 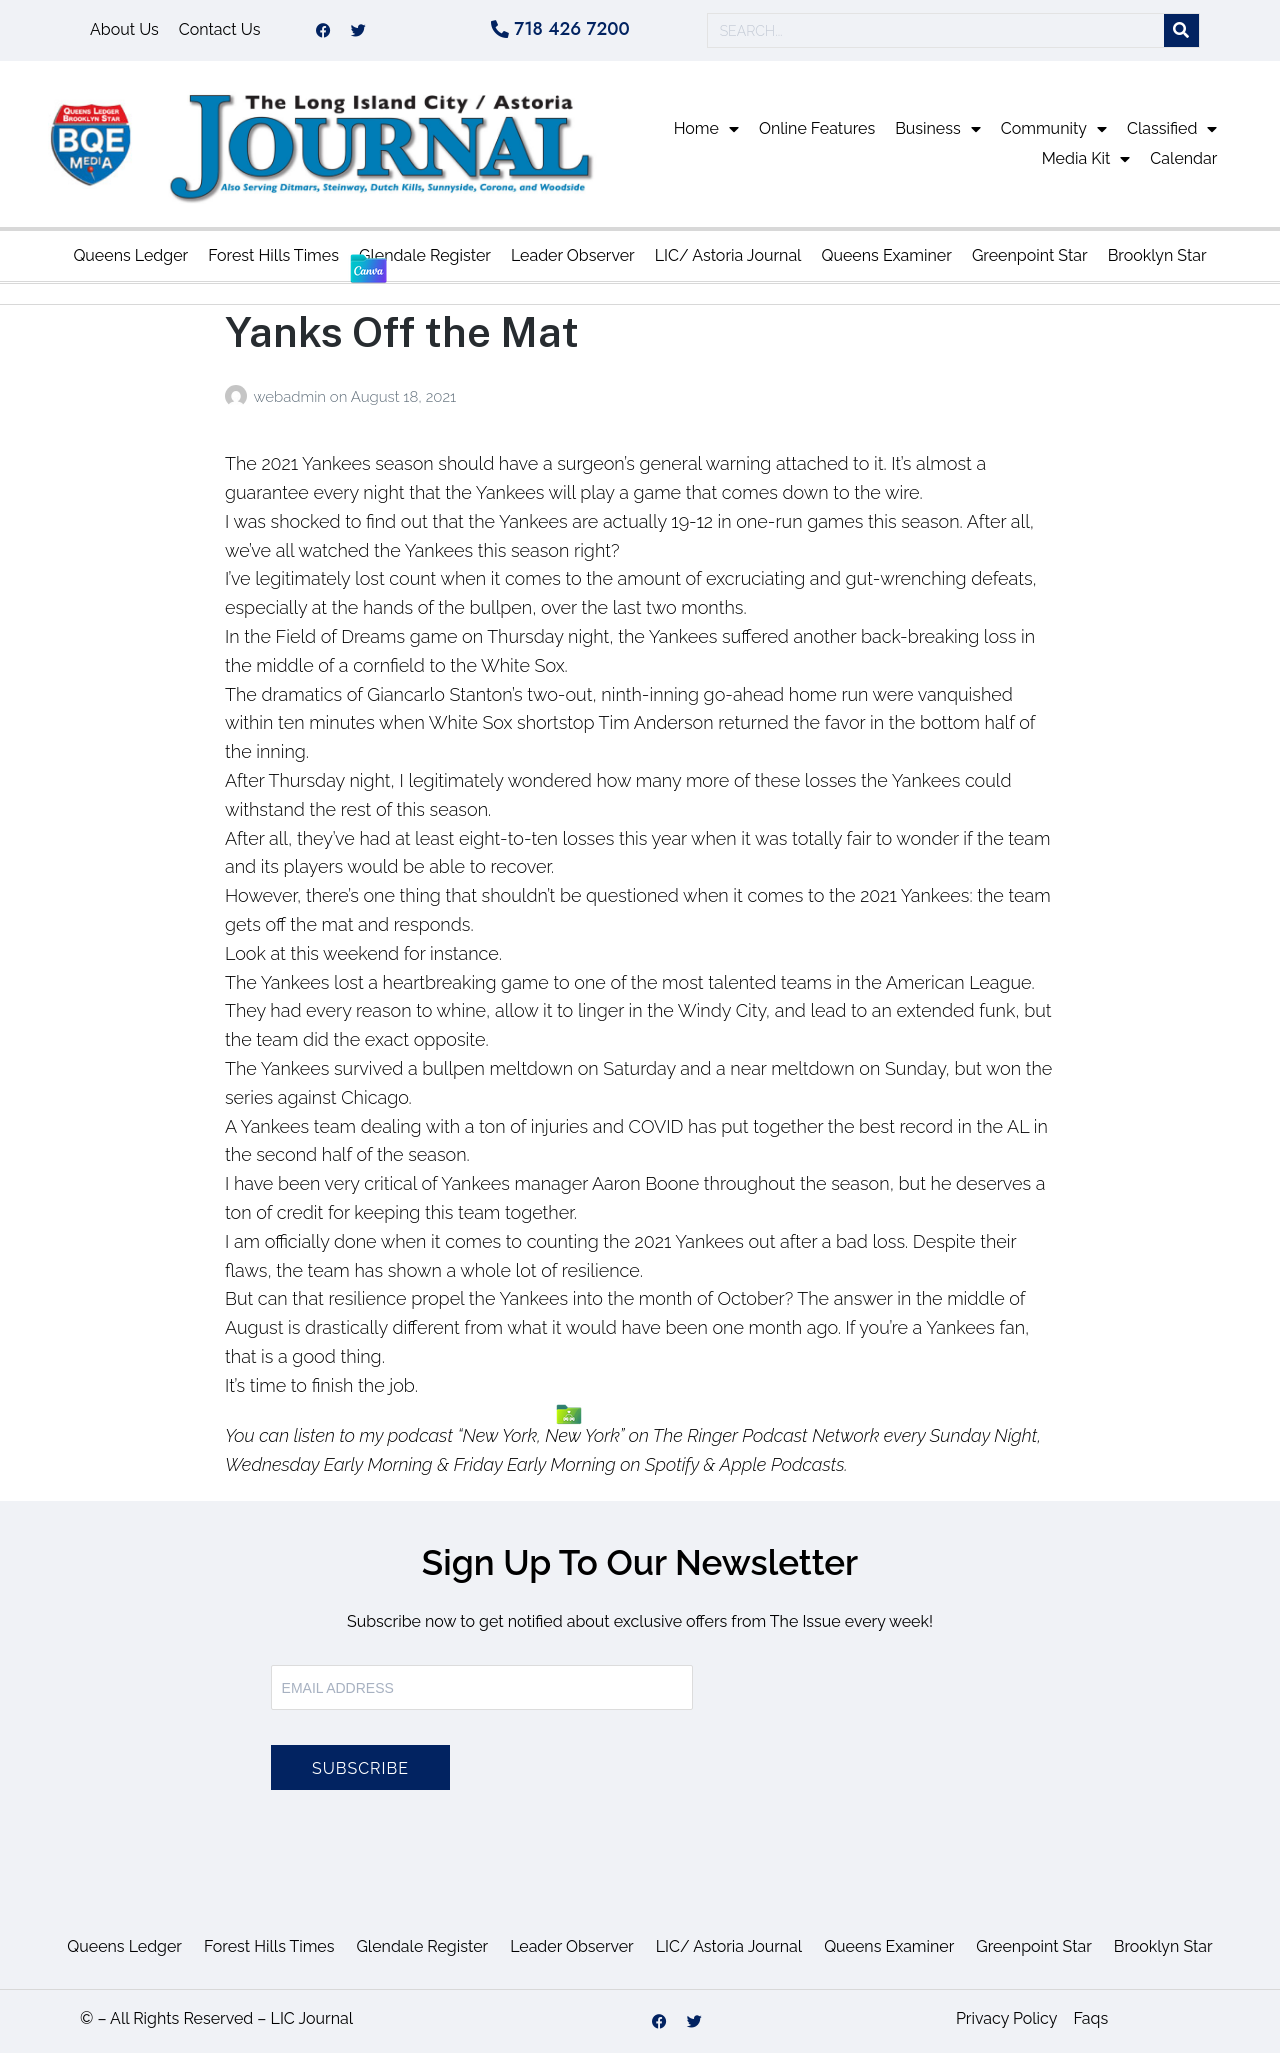 I want to click on open folder containing Canva project files, so click(x=368, y=269).